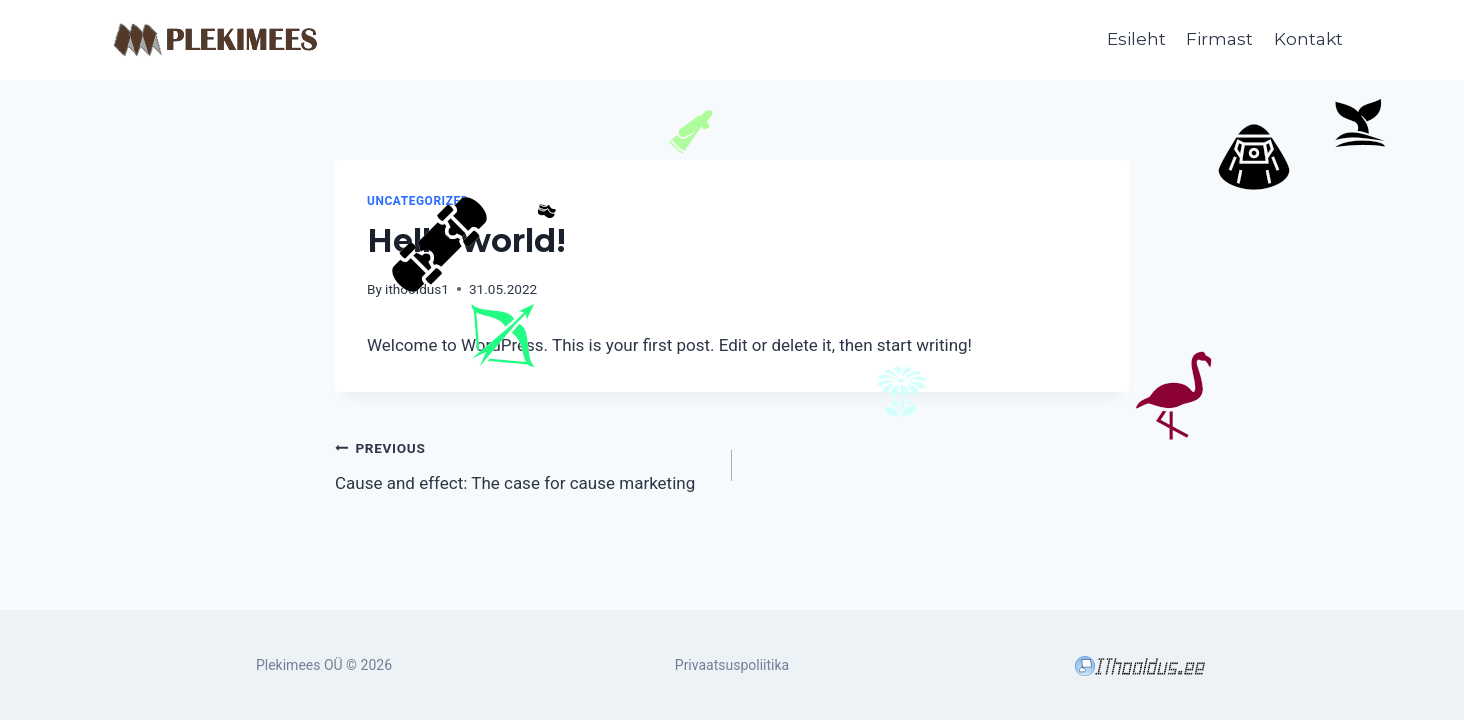 The width and height of the screenshot is (1464, 720). Describe the element at coordinates (901, 390) in the screenshot. I see `decorative flower icon for nature or garden-themed content` at that location.